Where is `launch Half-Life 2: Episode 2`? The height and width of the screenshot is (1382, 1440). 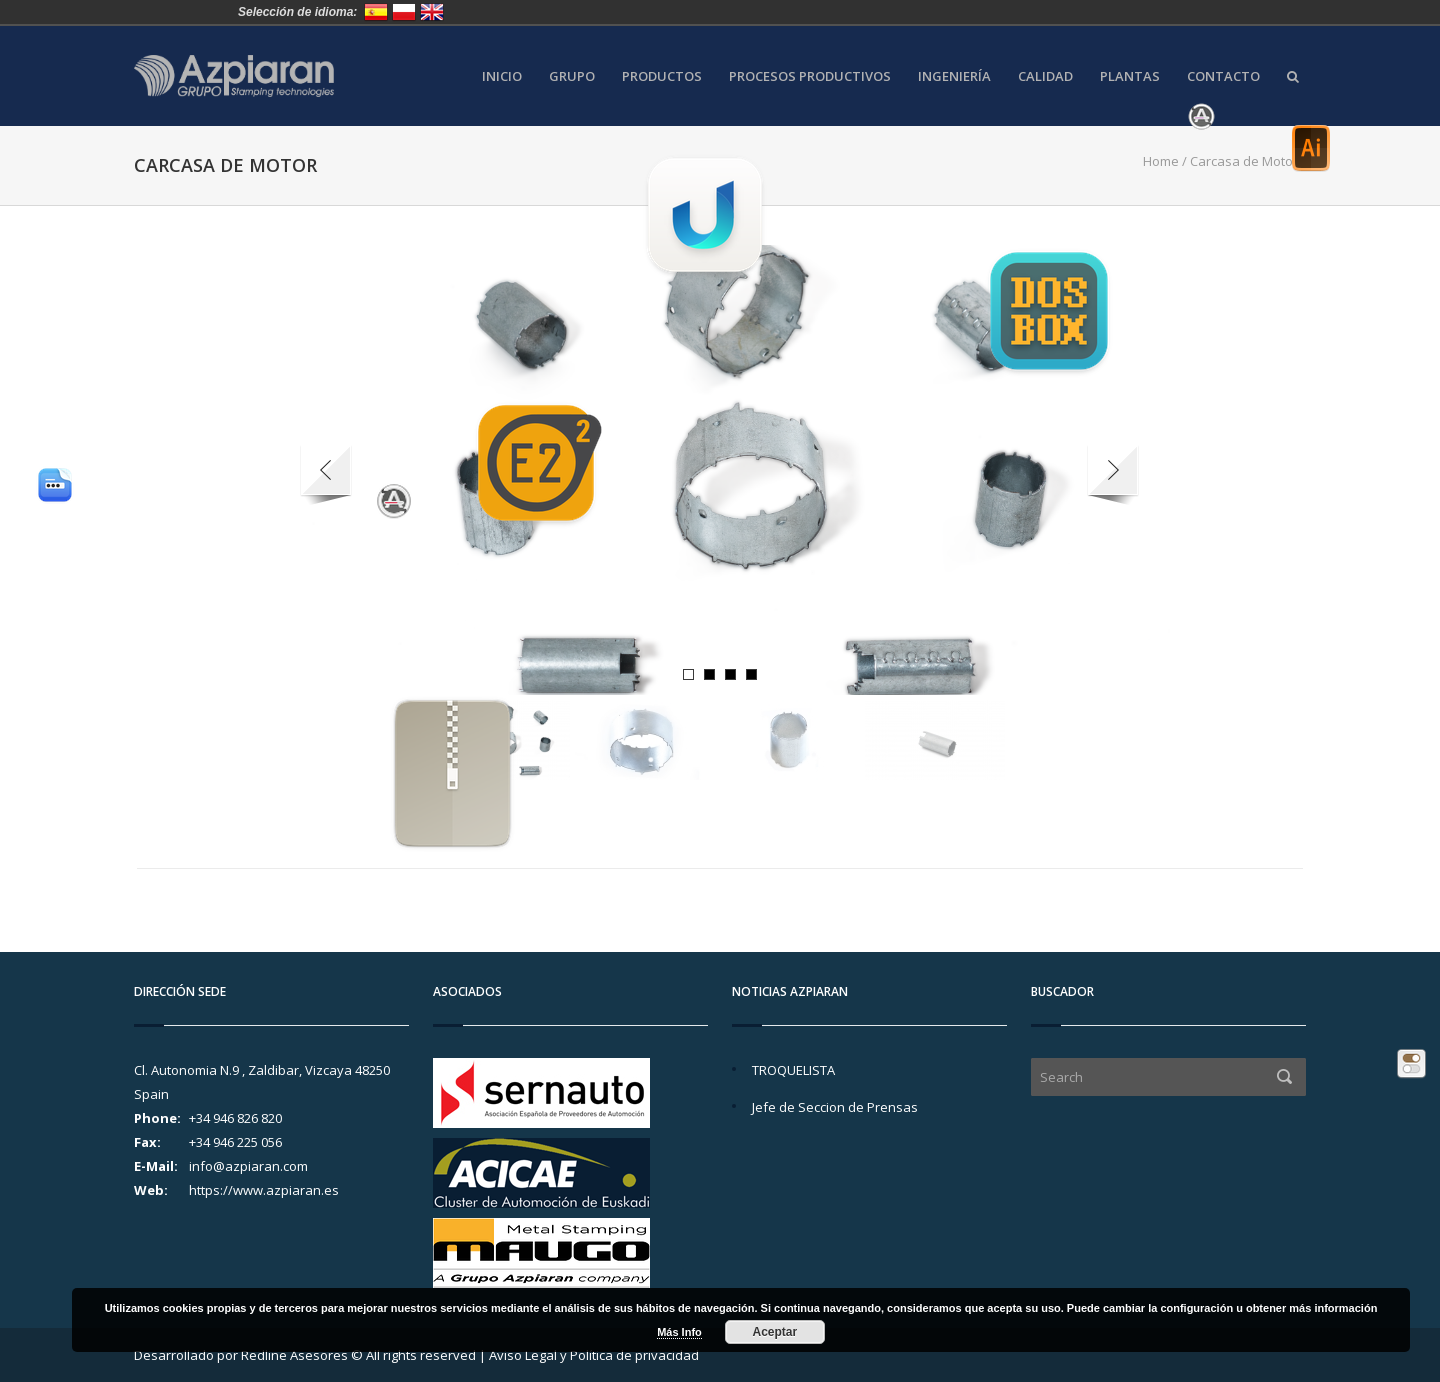 launch Half-Life 2: Episode 2 is located at coordinates (536, 463).